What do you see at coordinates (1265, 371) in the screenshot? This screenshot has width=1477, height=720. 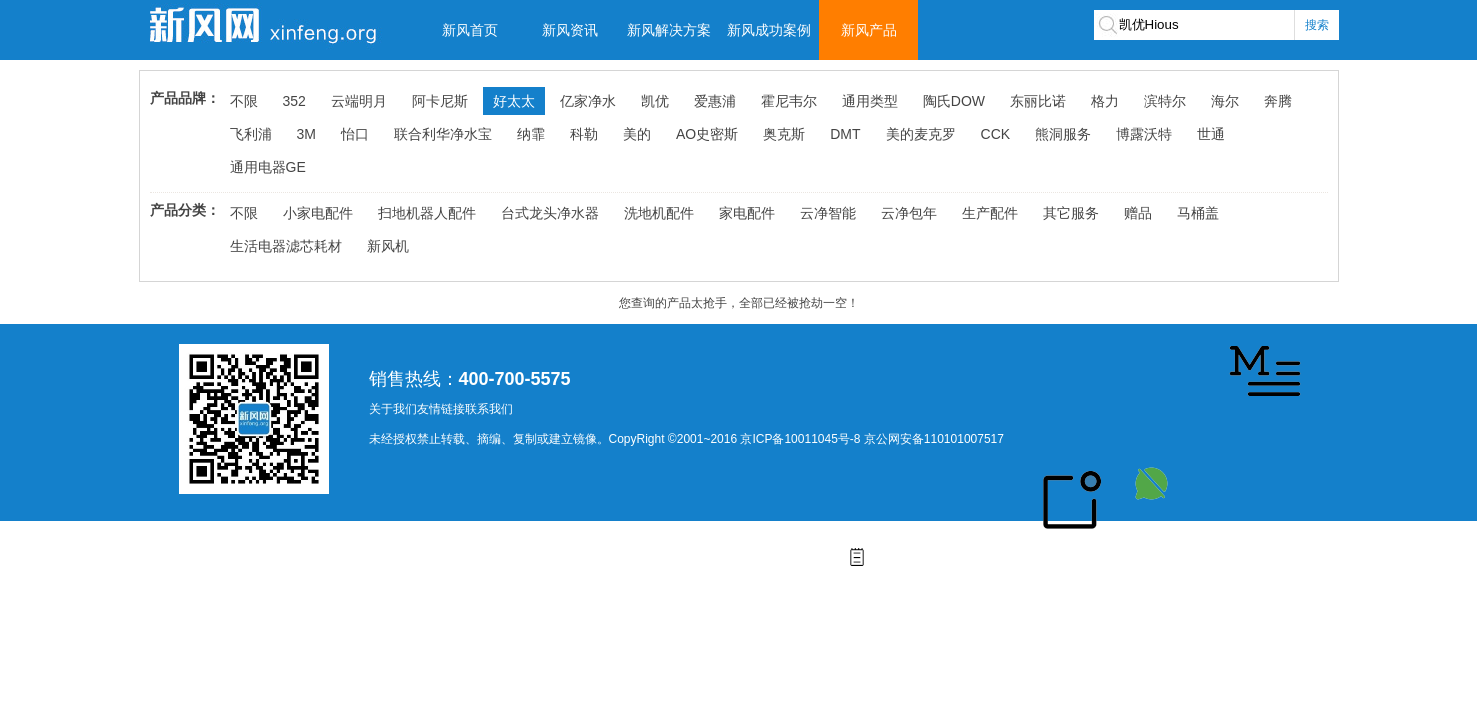 I see `read article on medium` at bounding box center [1265, 371].